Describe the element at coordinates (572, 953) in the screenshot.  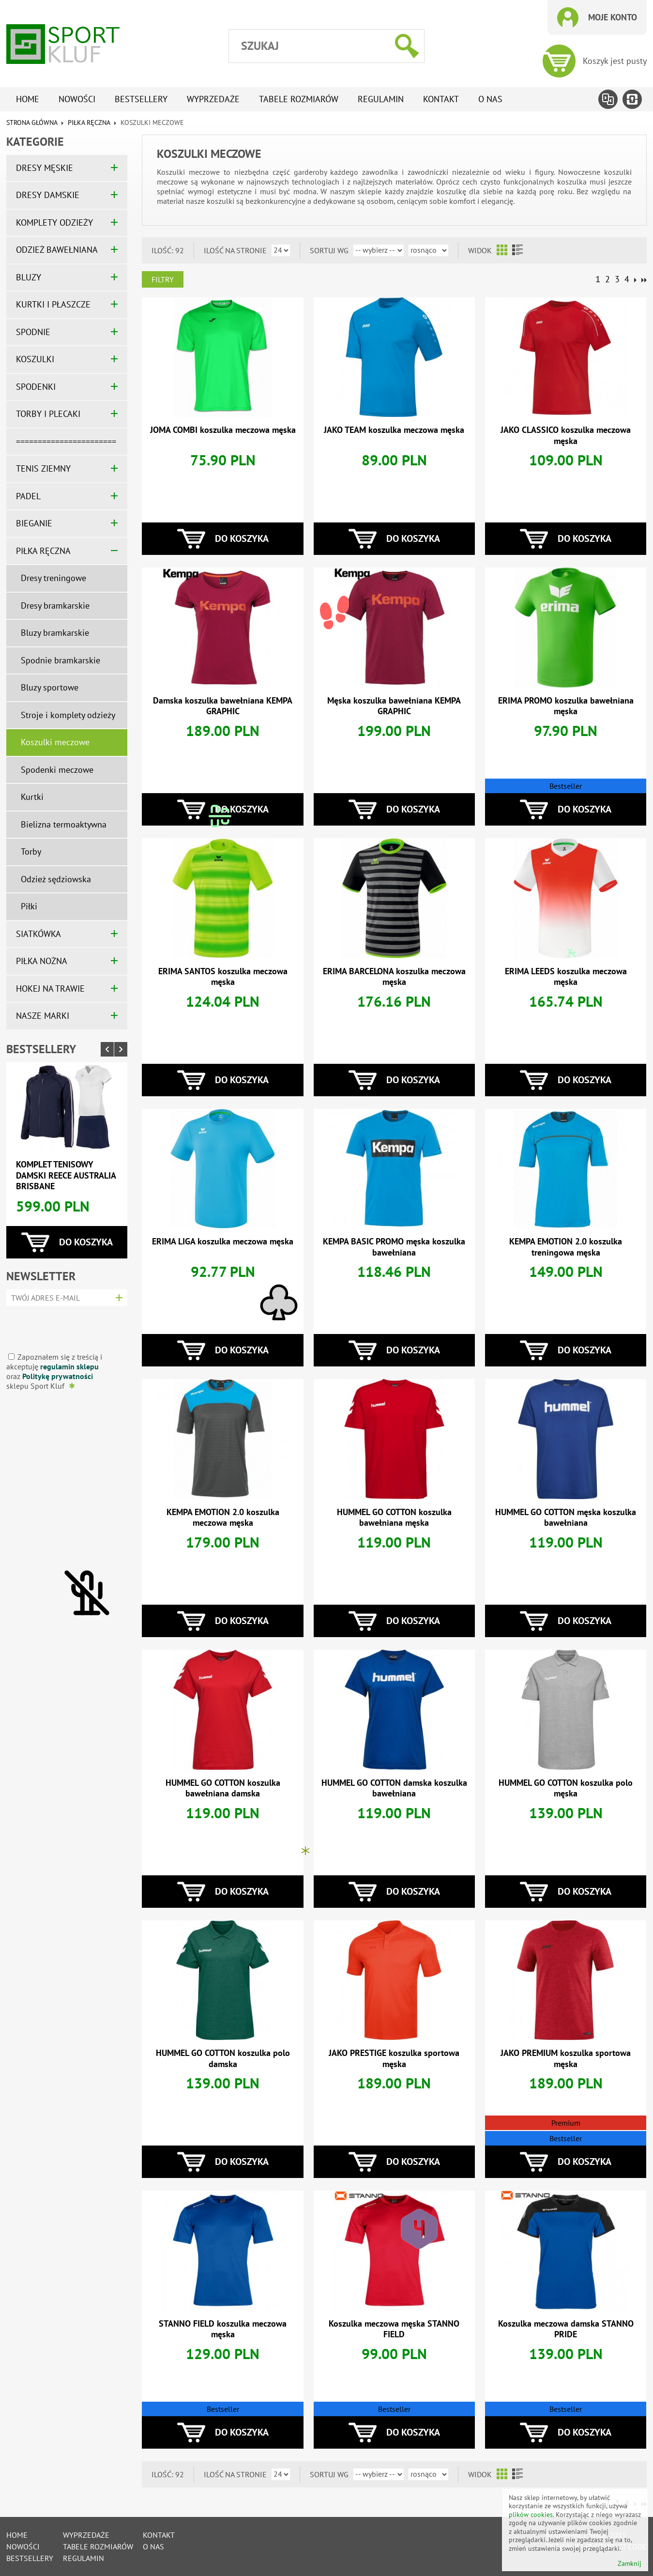
I see `disable math function or formula mode` at that location.